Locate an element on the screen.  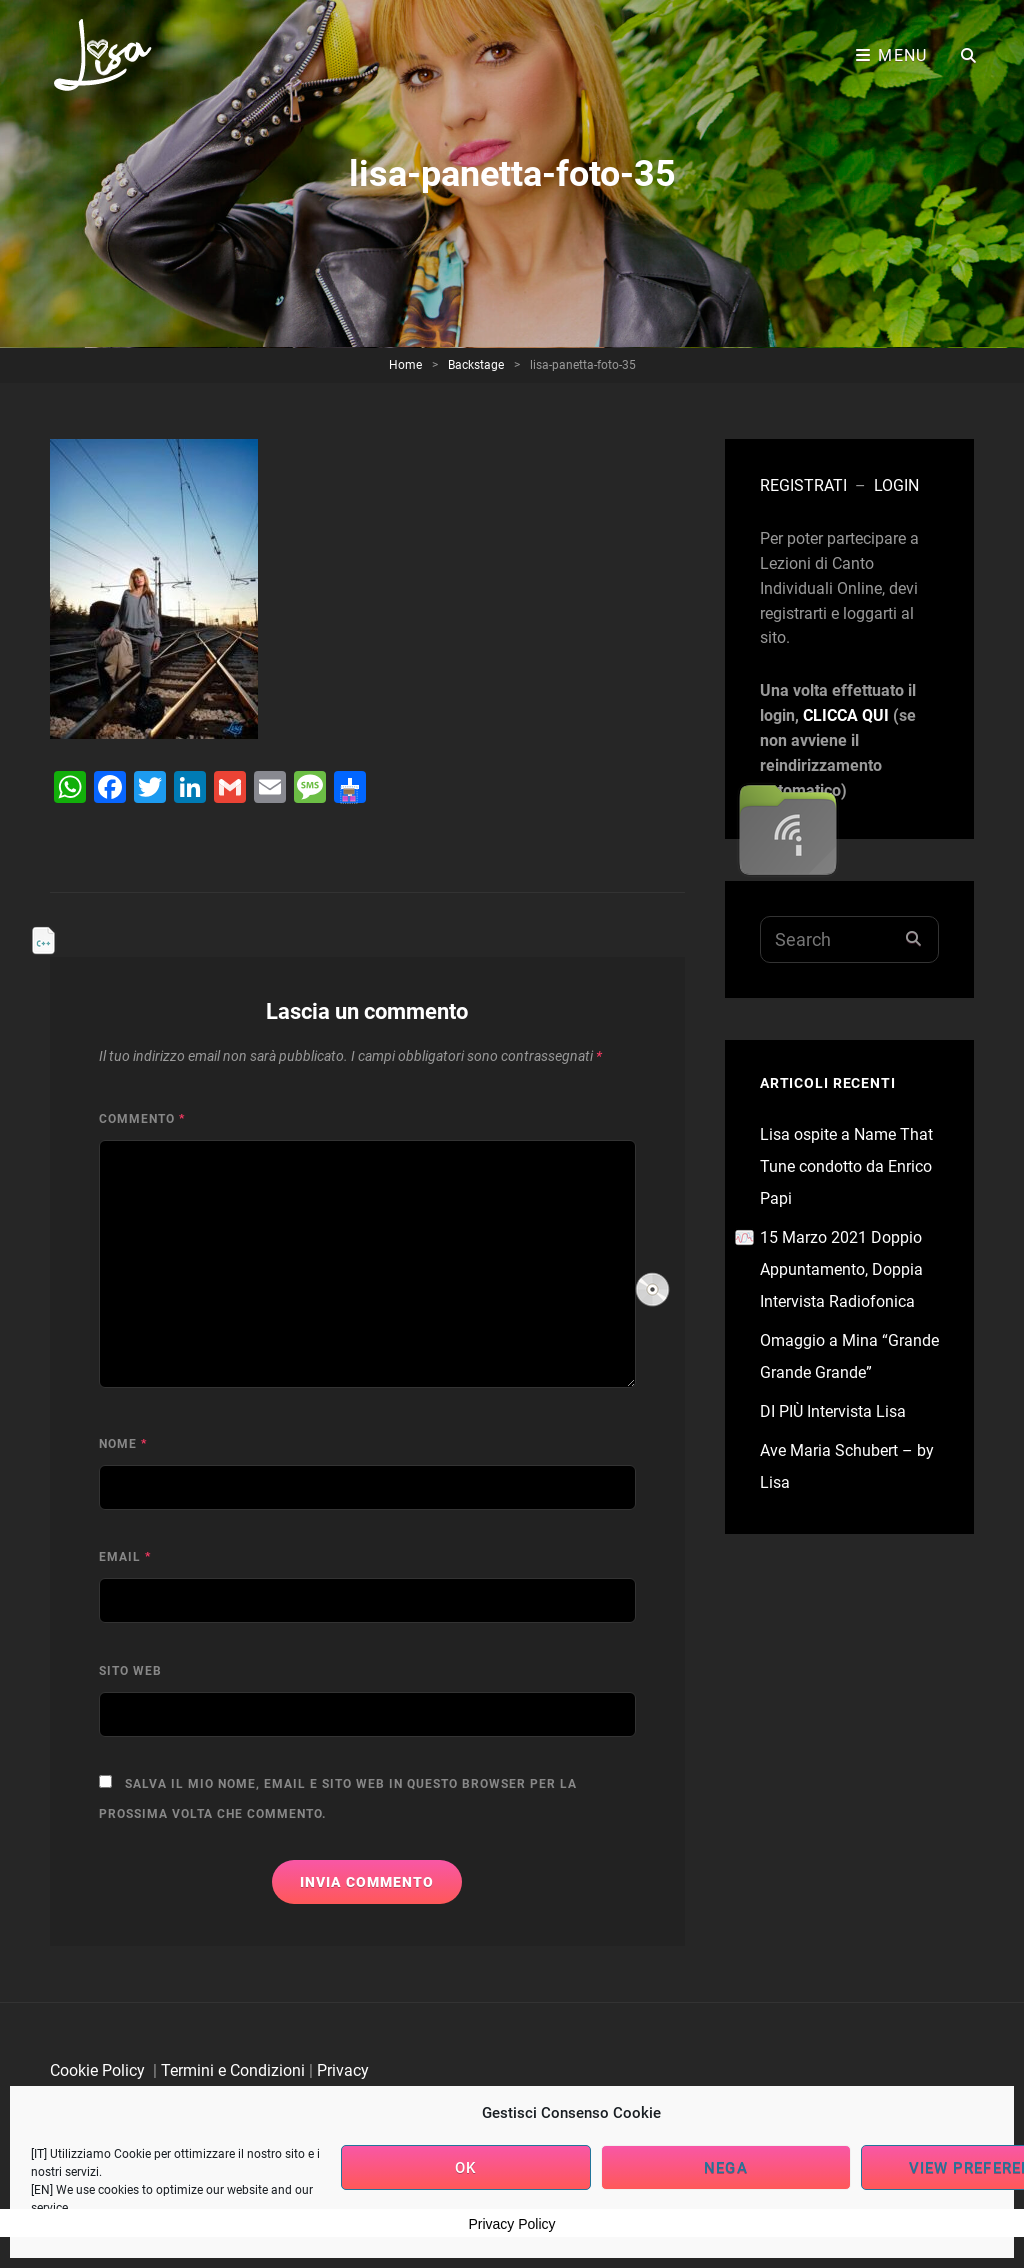
open insync cloud sync folder is located at coordinates (788, 830).